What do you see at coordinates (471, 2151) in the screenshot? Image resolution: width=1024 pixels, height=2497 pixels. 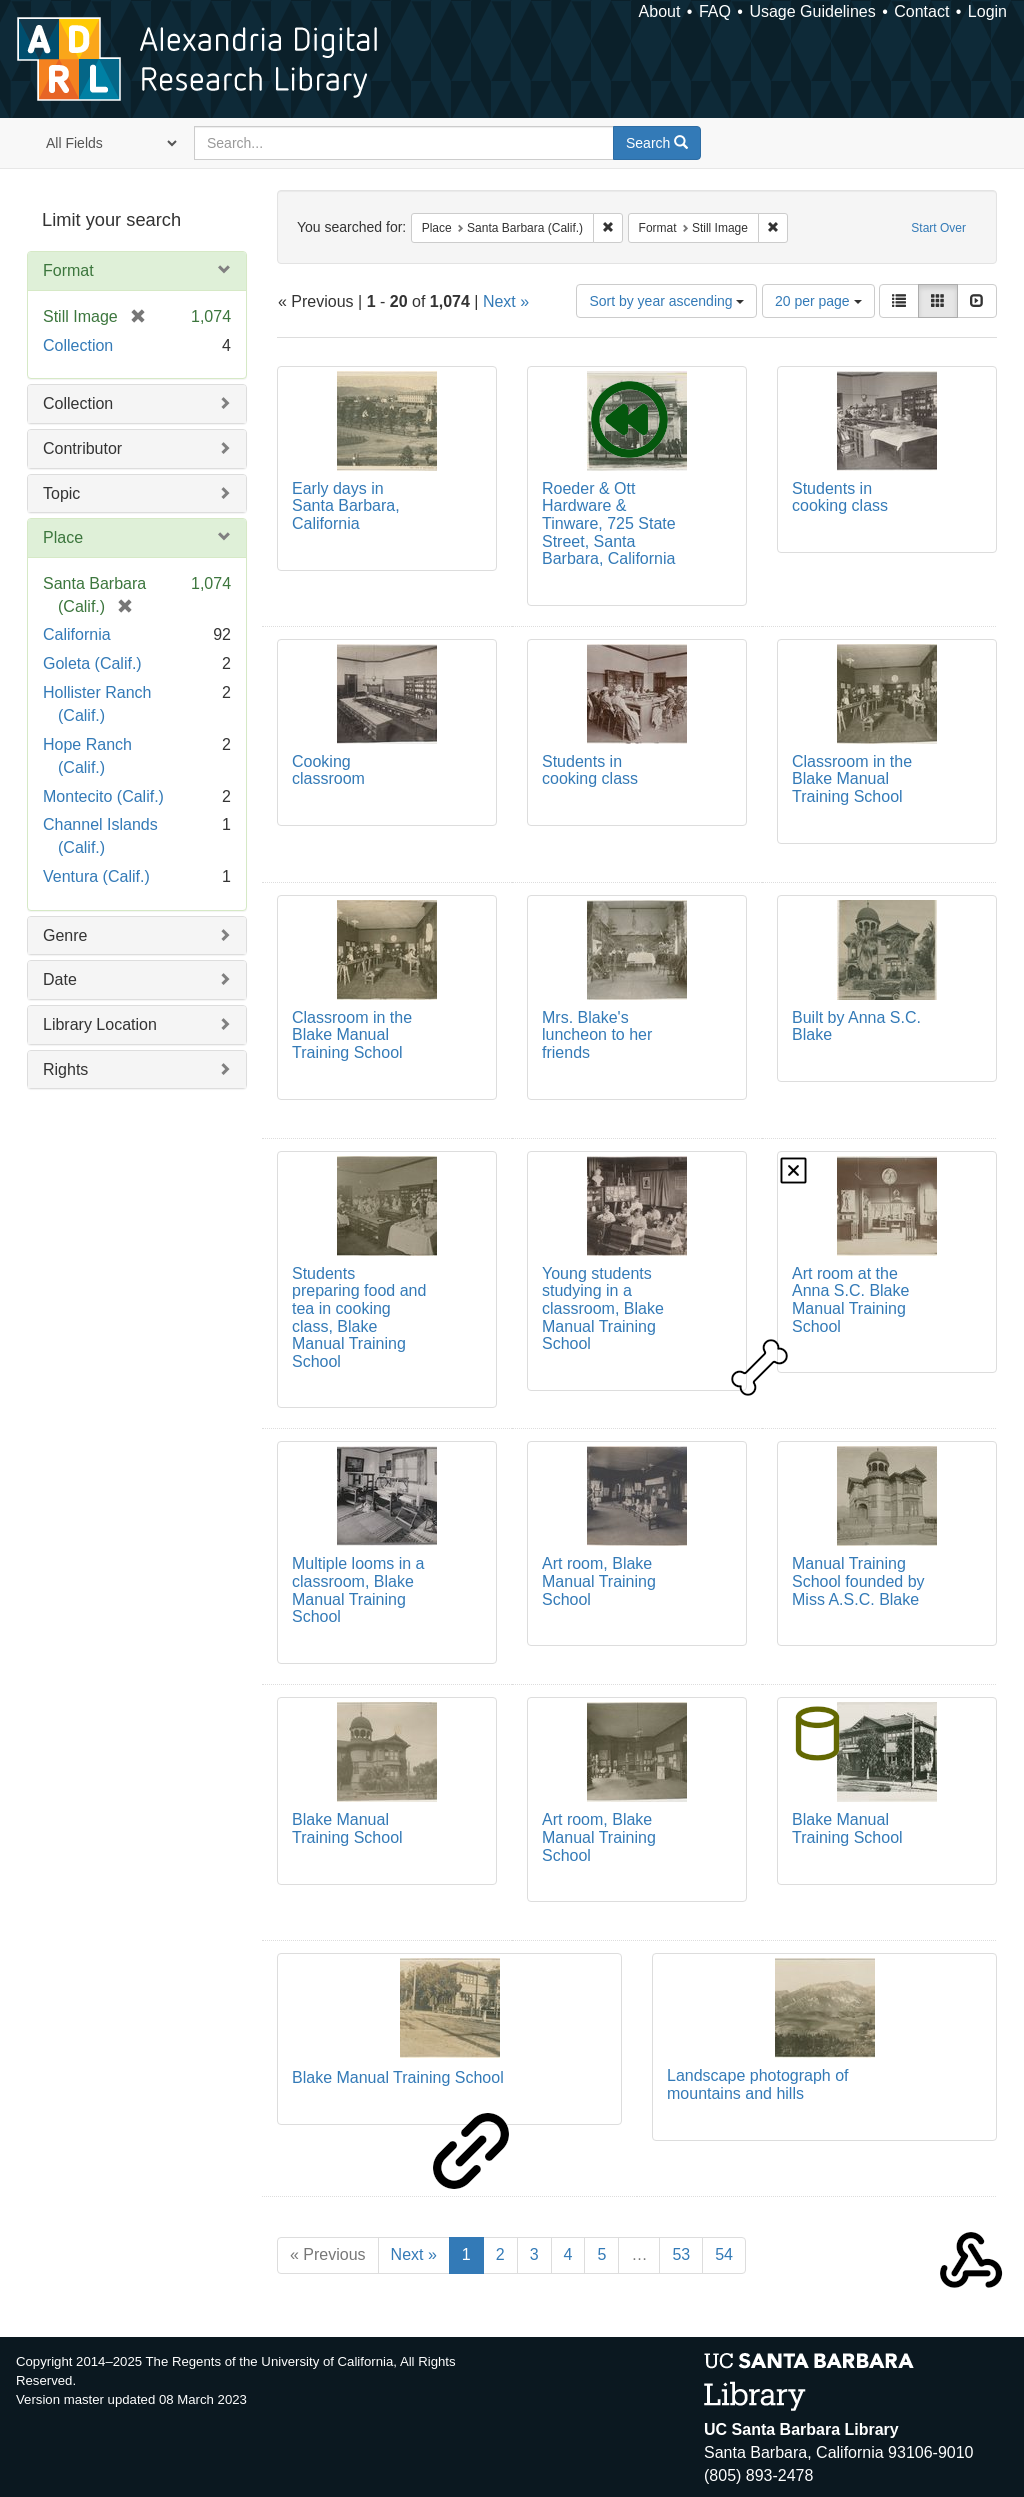 I see `copy or share a link` at bounding box center [471, 2151].